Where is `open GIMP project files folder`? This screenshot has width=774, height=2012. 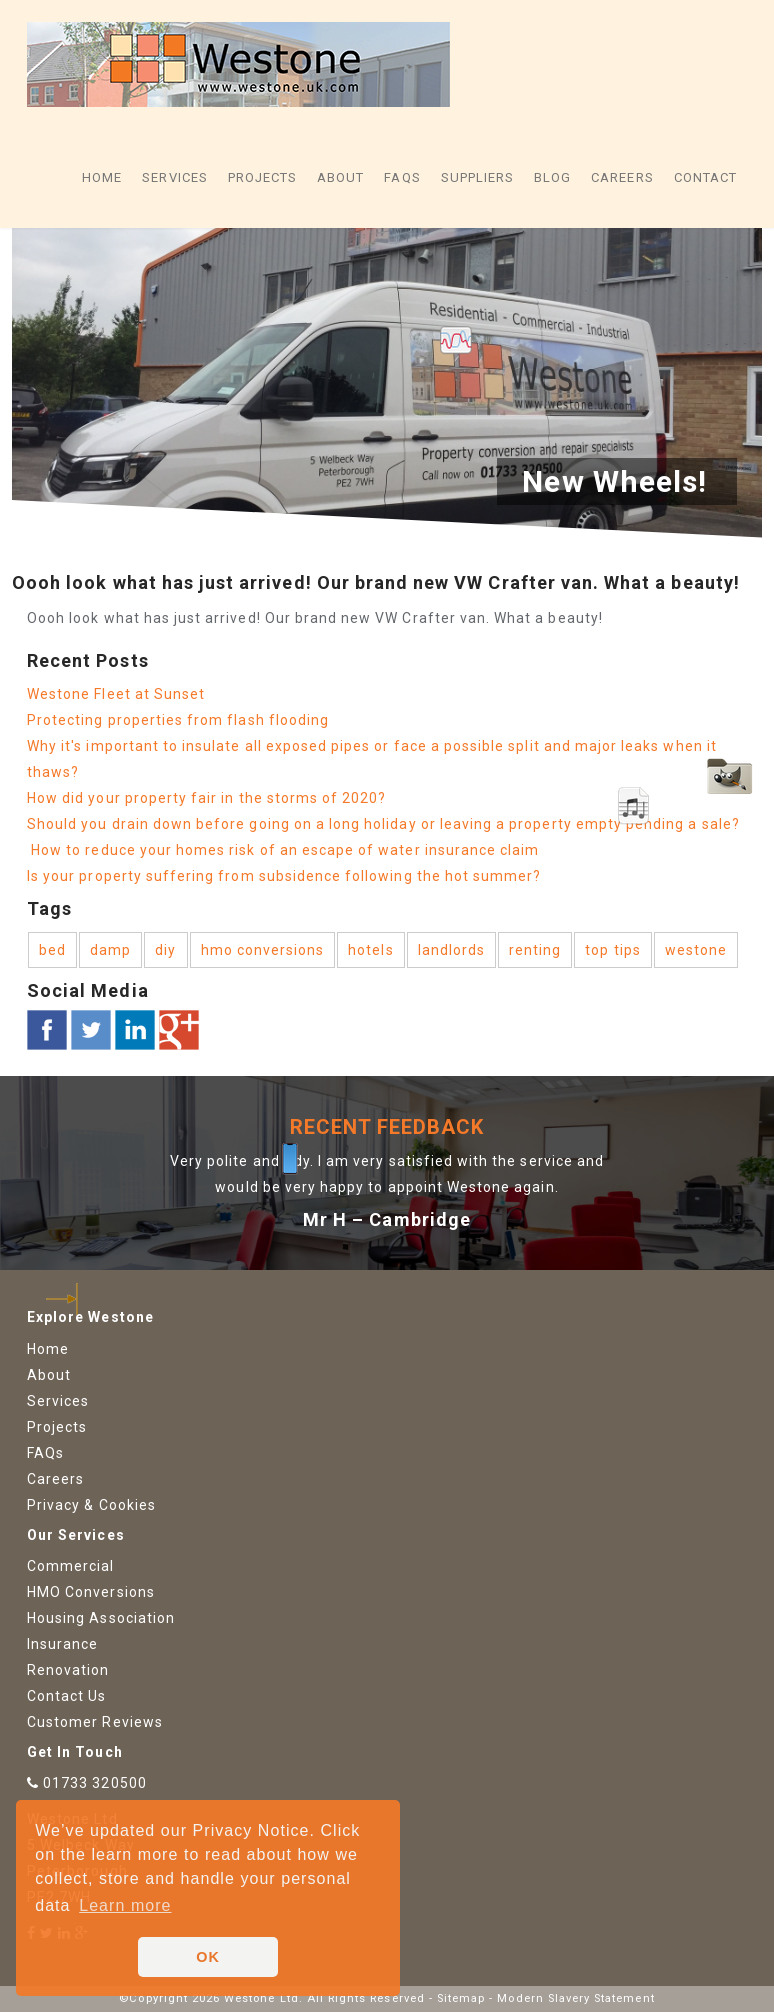
open GIMP project files folder is located at coordinates (729, 777).